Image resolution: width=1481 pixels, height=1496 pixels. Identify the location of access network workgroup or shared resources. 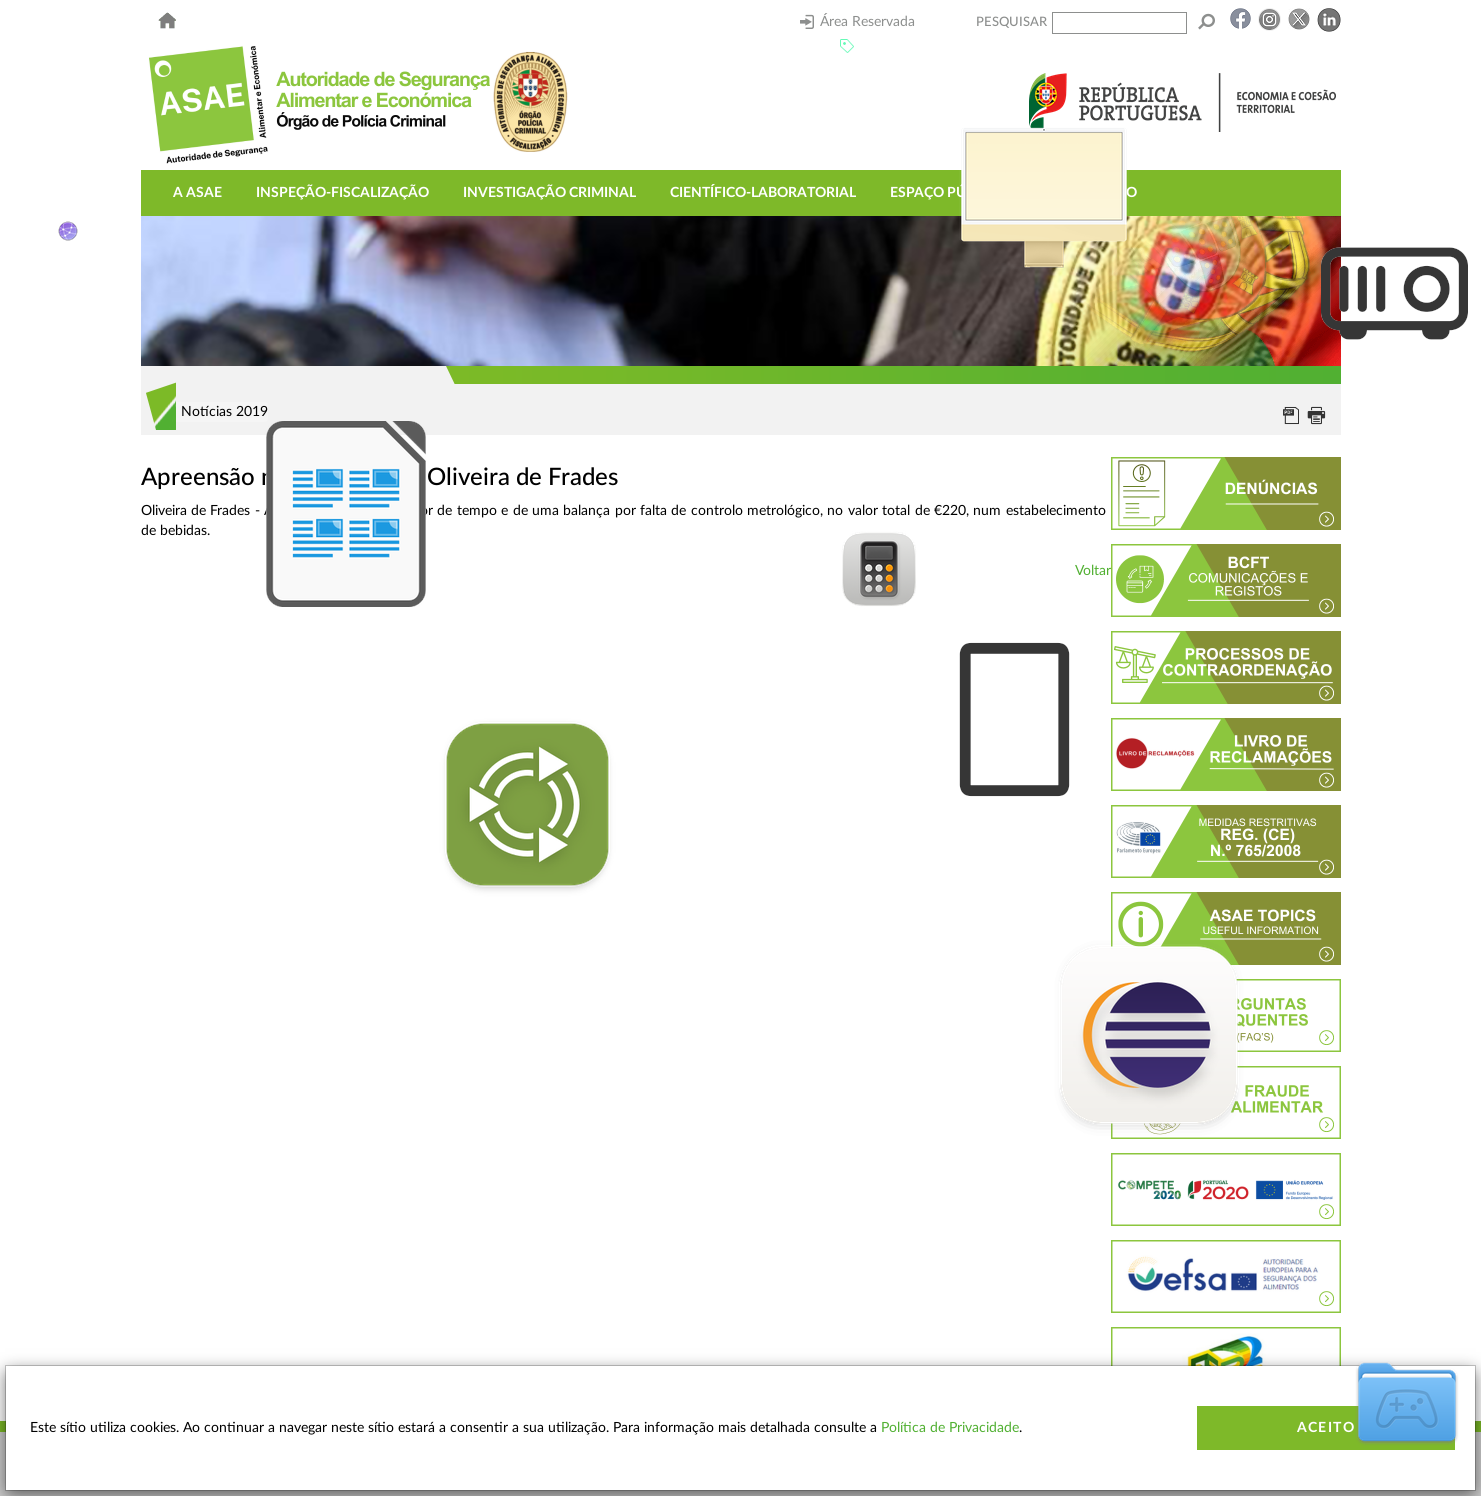
(68, 231).